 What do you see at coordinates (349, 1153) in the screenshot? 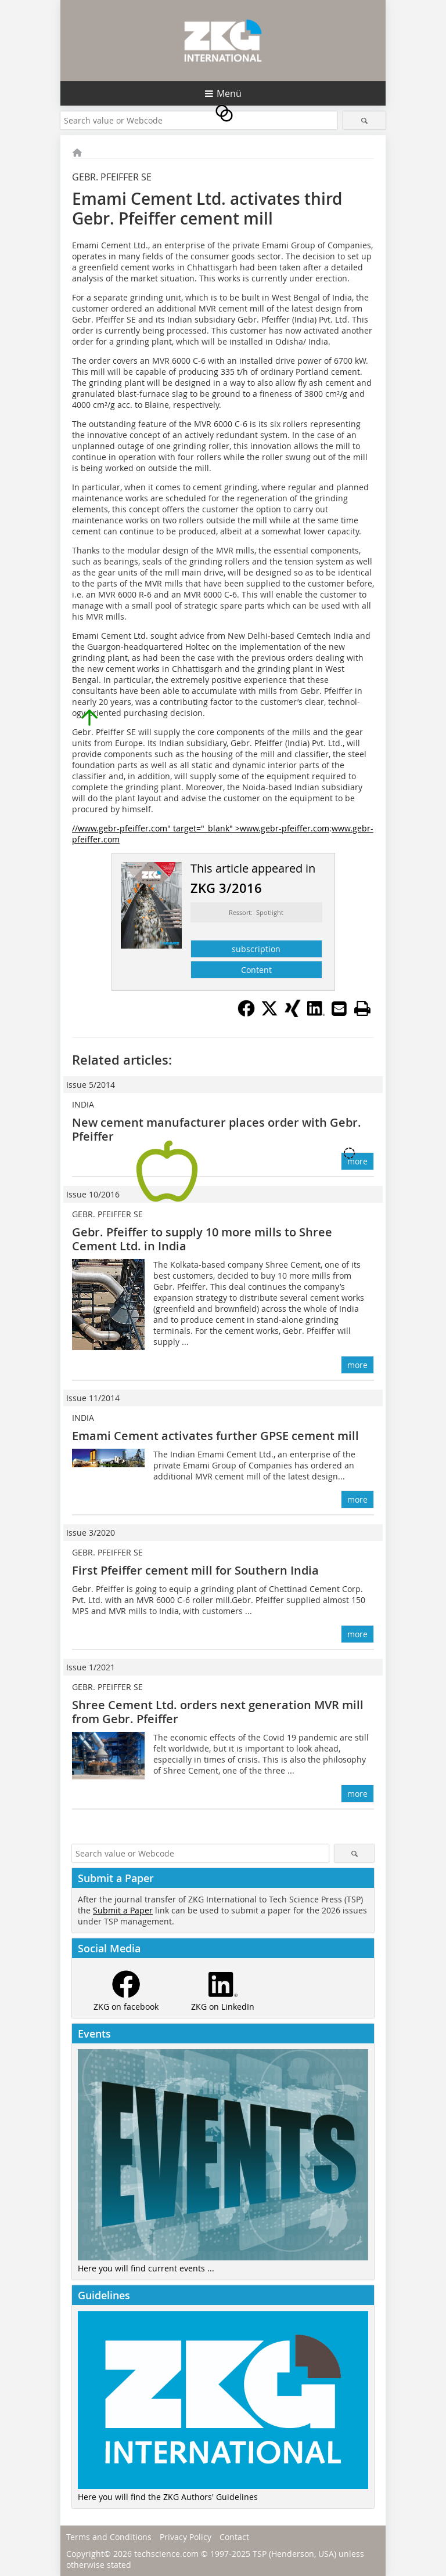
I see `indicates loading or processing in progress` at bounding box center [349, 1153].